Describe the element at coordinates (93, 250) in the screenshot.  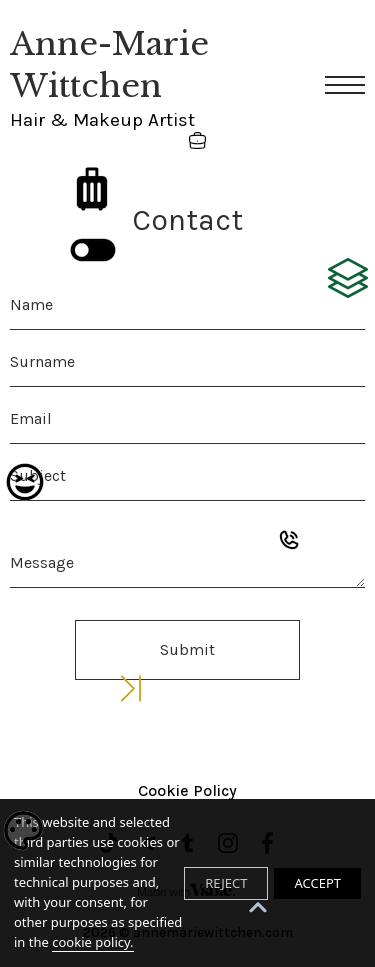
I see `toggle switch in off position` at that location.